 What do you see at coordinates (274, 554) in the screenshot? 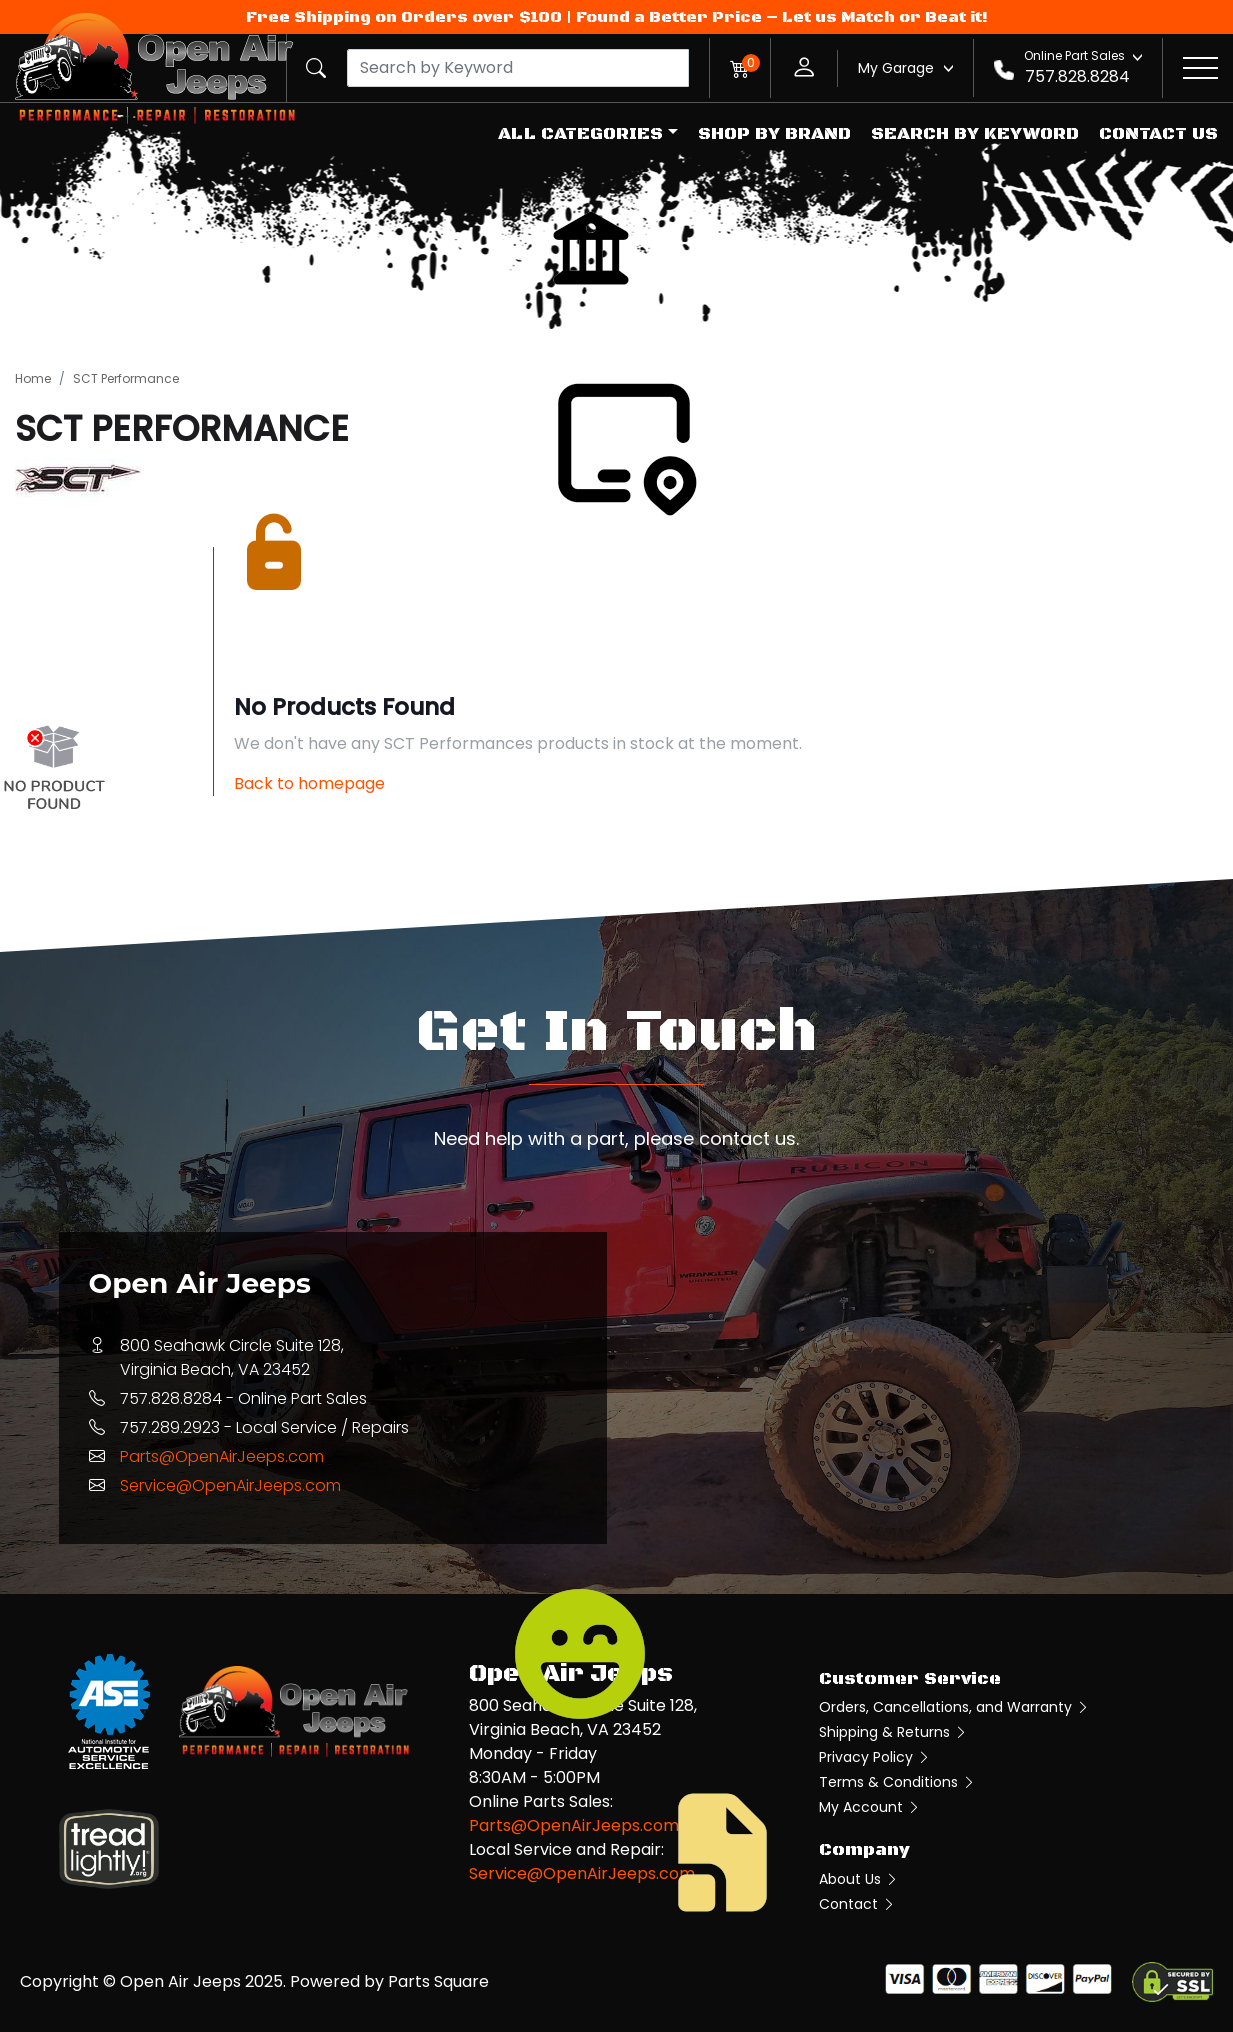
I see `unlock a secured item or account` at bounding box center [274, 554].